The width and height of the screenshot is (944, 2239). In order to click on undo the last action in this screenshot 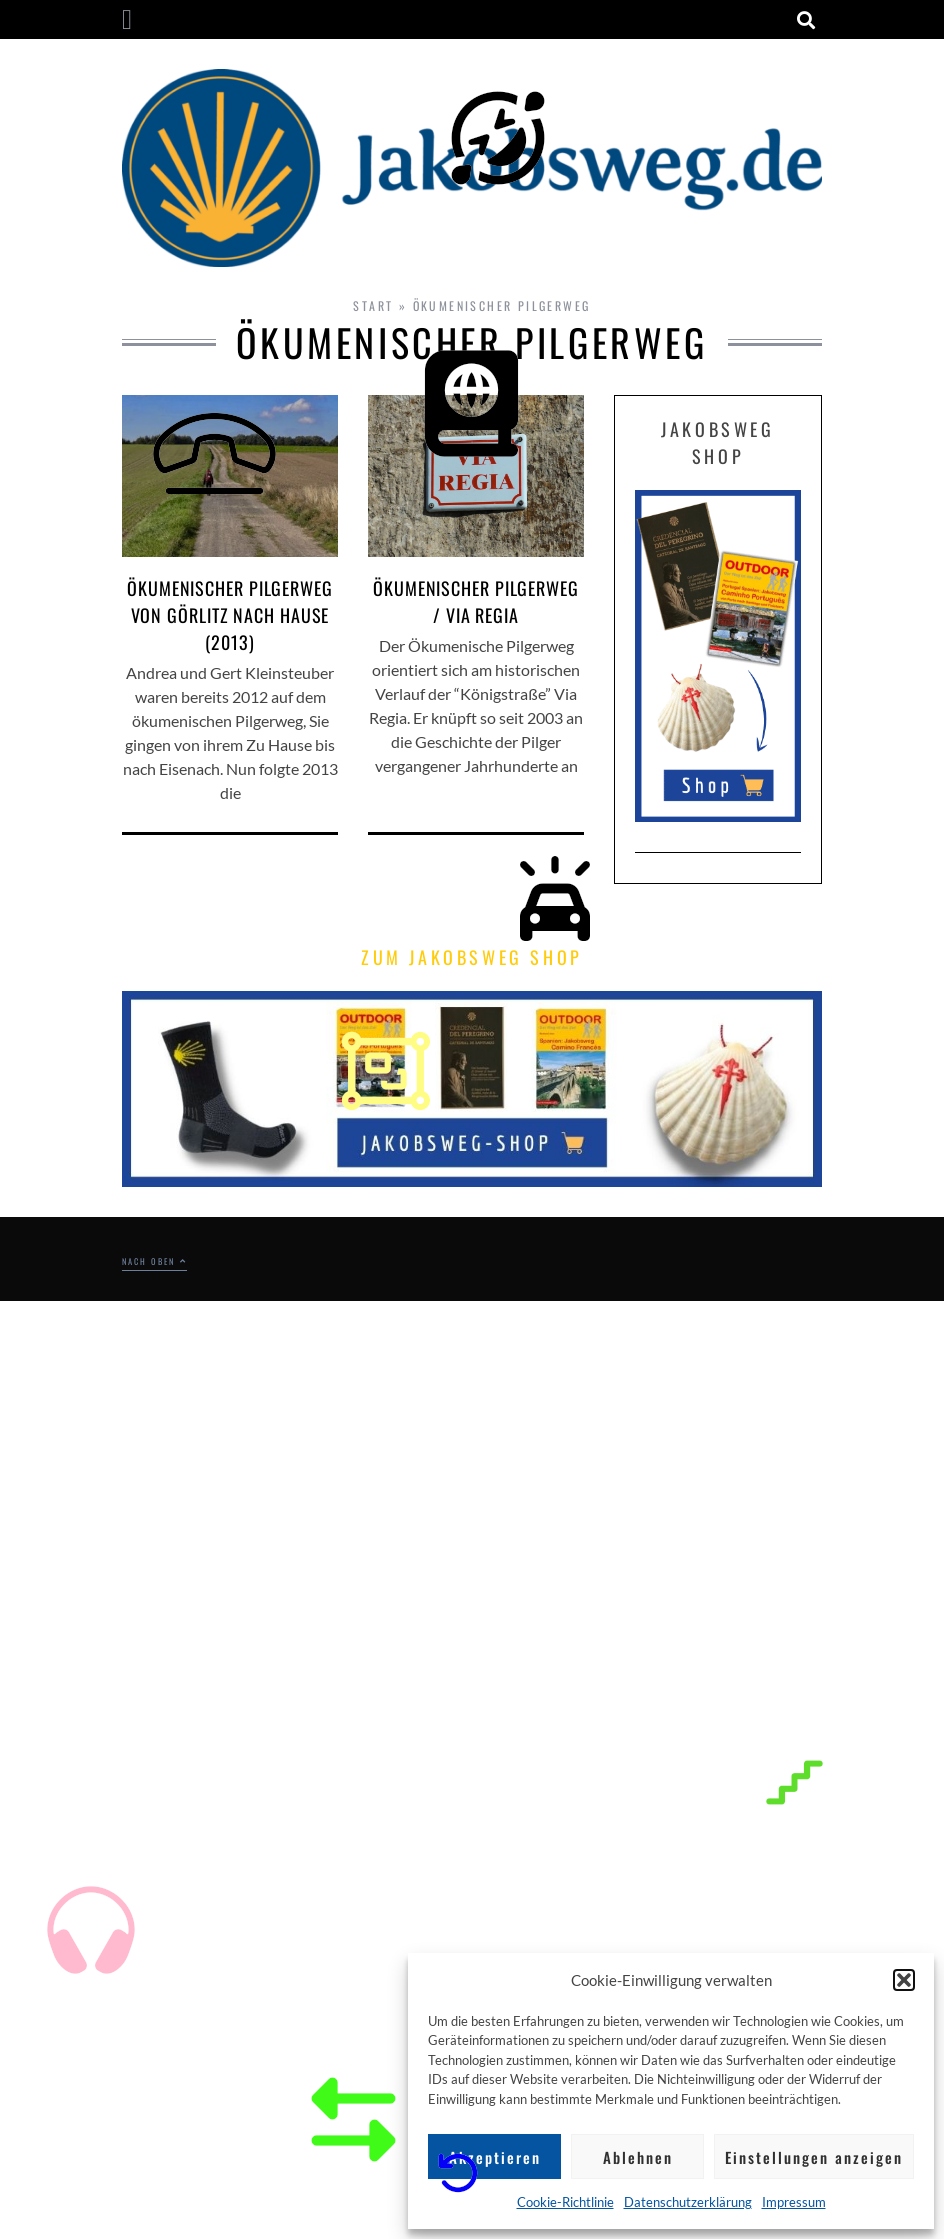, I will do `click(458, 2173)`.